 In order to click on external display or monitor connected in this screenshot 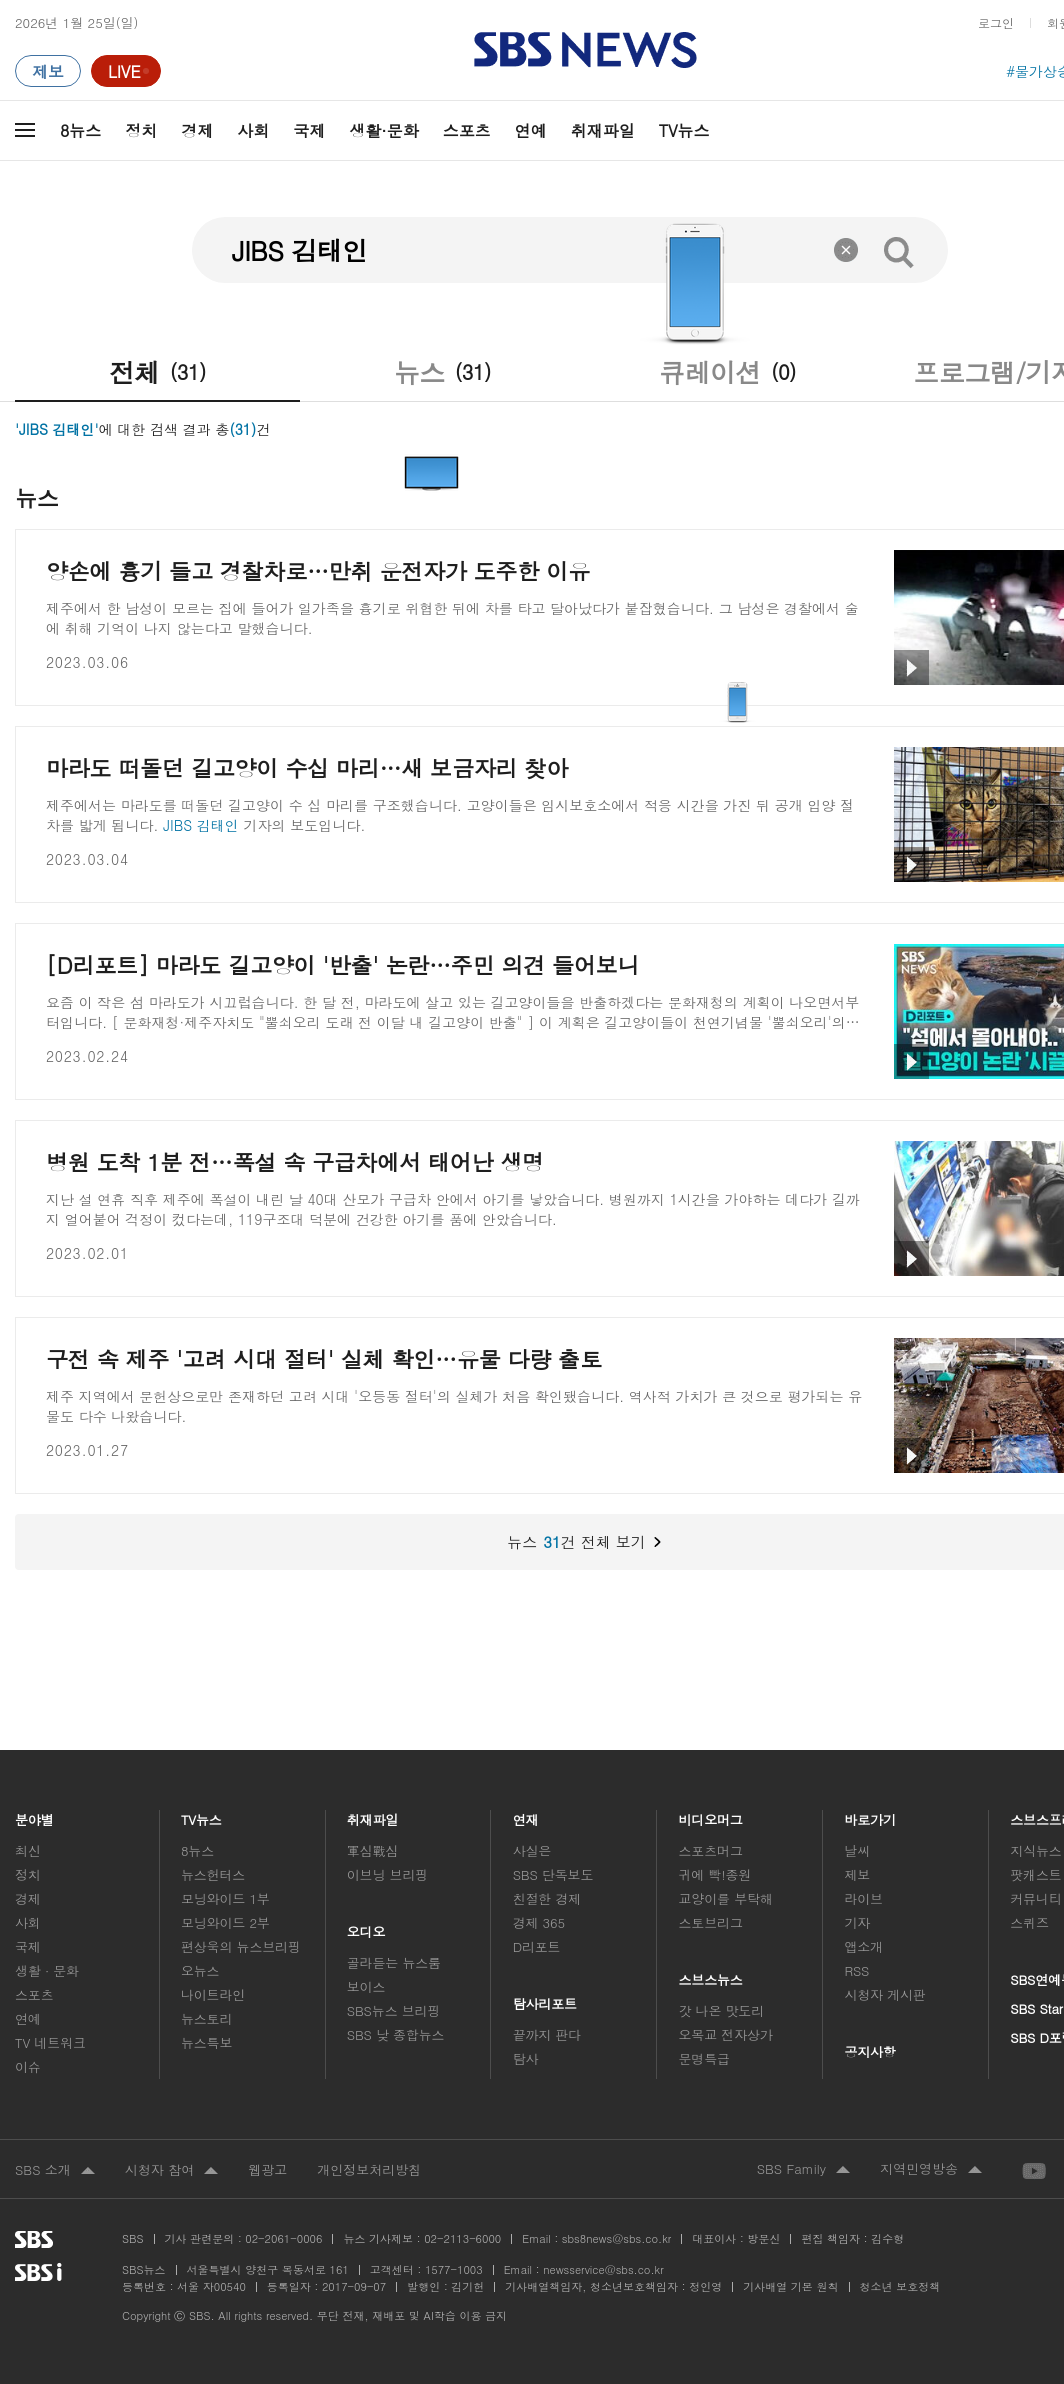, I will do `click(431, 472)`.